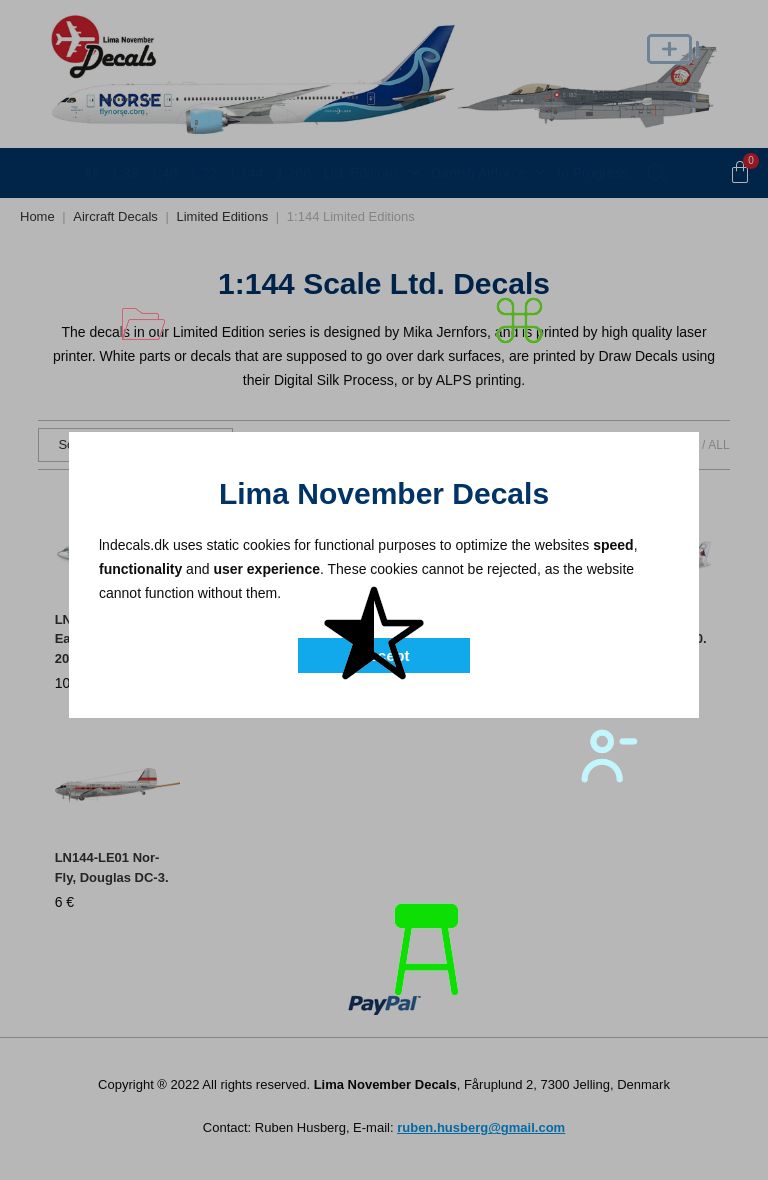 This screenshot has width=768, height=1180. Describe the element at coordinates (426, 949) in the screenshot. I see `furniture item in a home decor or interior design app` at that location.